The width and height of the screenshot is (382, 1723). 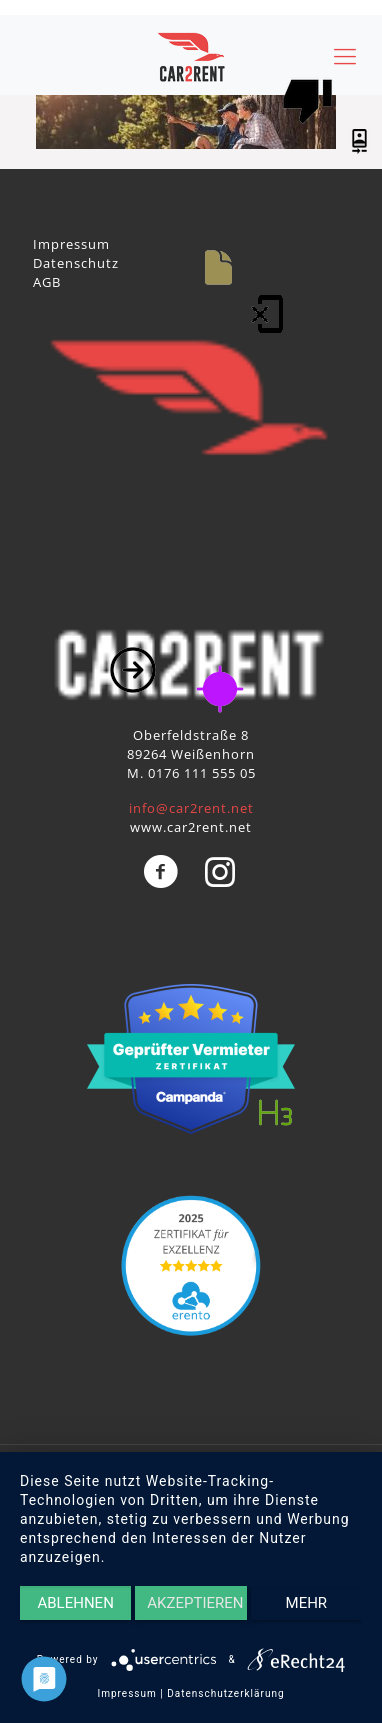 What do you see at coordinates (307, 99) in the screenshot?
I see `dislike or downvote content` at bounding box center [307, 99].